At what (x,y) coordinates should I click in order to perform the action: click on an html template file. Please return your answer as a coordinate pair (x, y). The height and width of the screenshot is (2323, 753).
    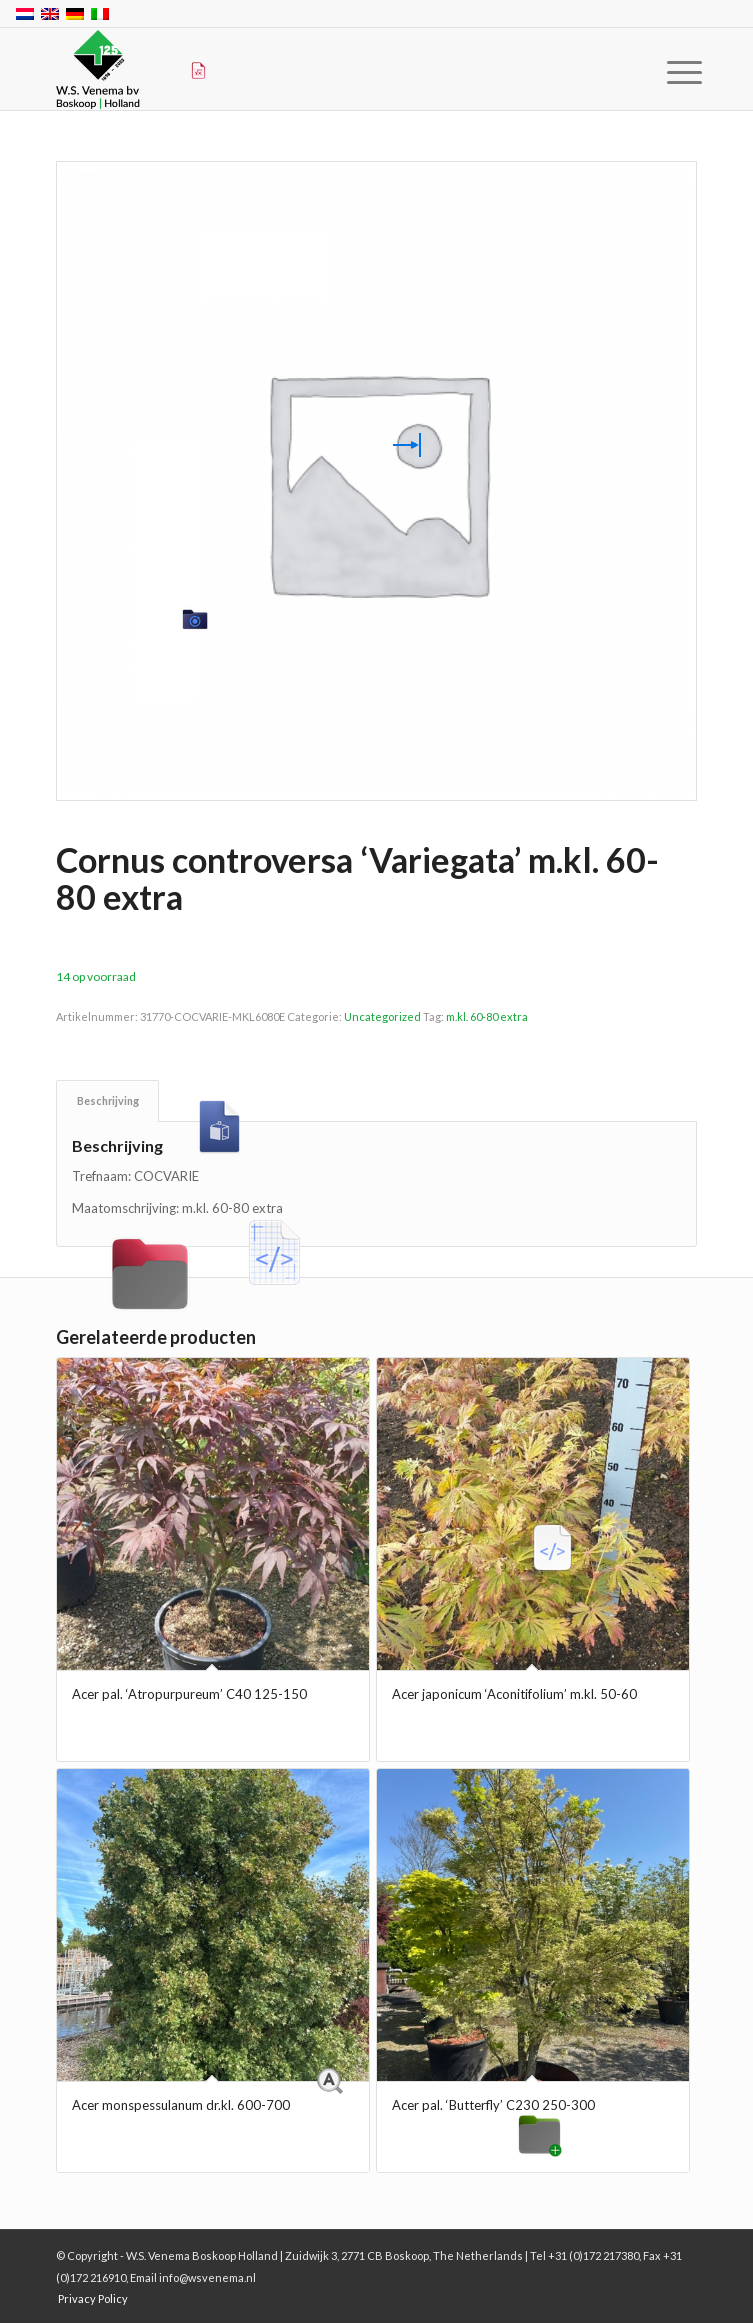
    Looking at the image, I should click on (274, 1252).